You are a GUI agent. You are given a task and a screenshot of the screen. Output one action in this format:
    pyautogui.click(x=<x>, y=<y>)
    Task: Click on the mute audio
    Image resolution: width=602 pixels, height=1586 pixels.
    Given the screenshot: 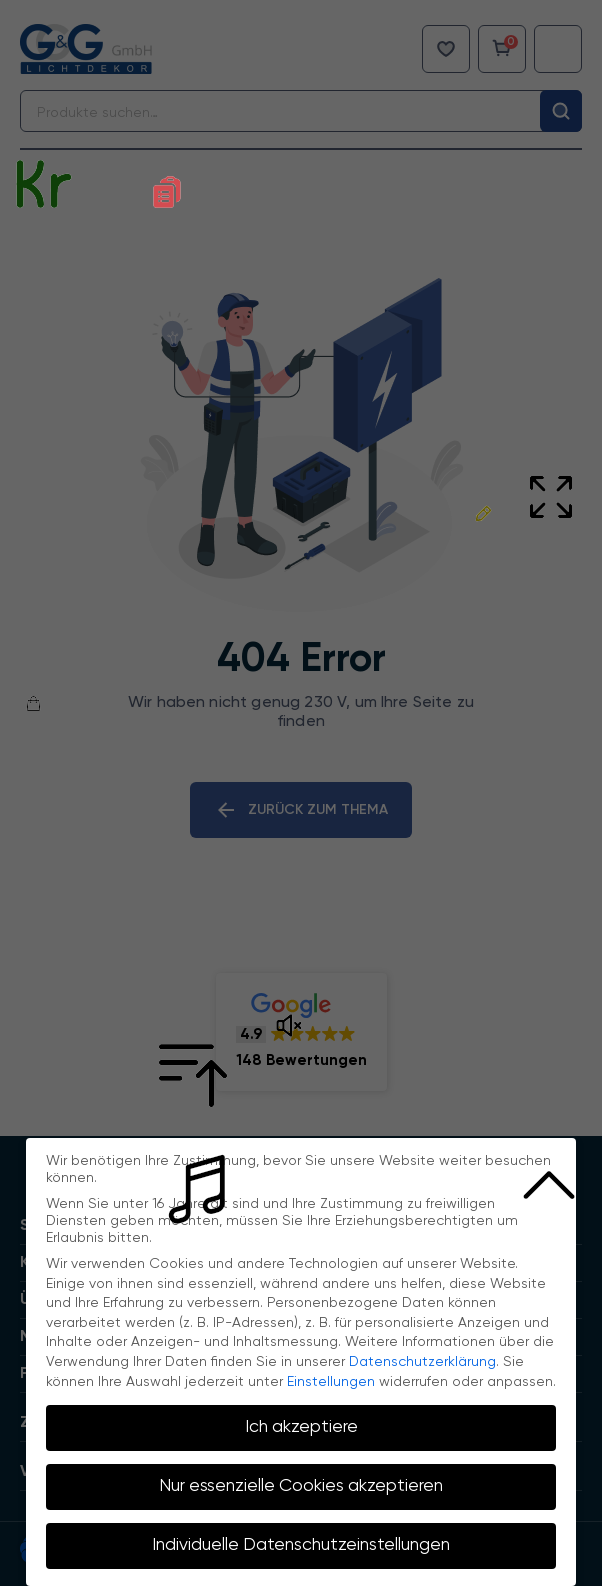 What is the action you would take?
    pyautogui.click(x=288, y=1025)
    